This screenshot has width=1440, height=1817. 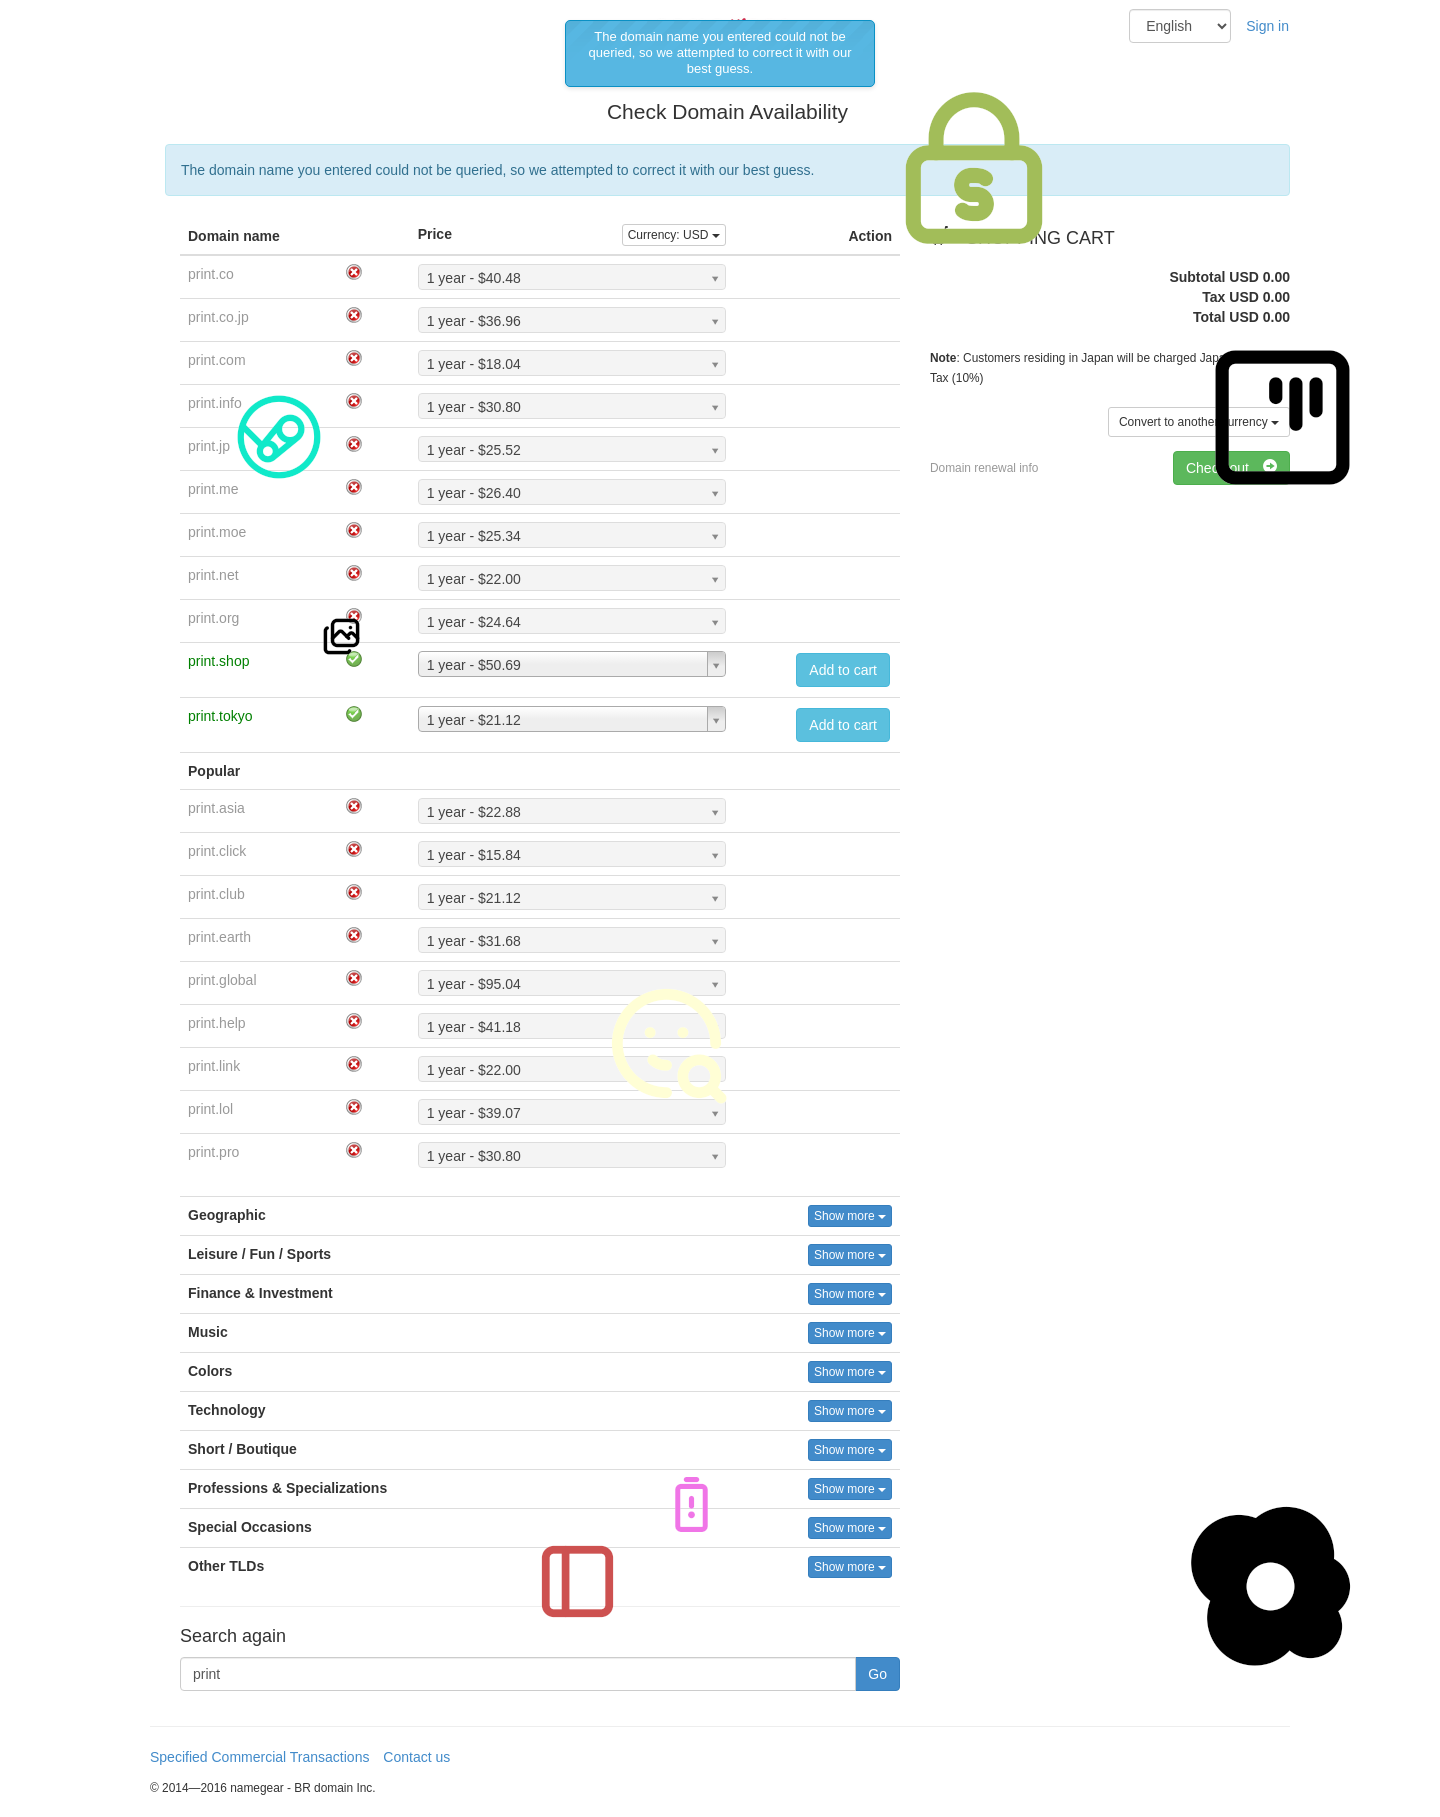 I want to click on search for emotions or mood filters, so click(x=666, y=1043).